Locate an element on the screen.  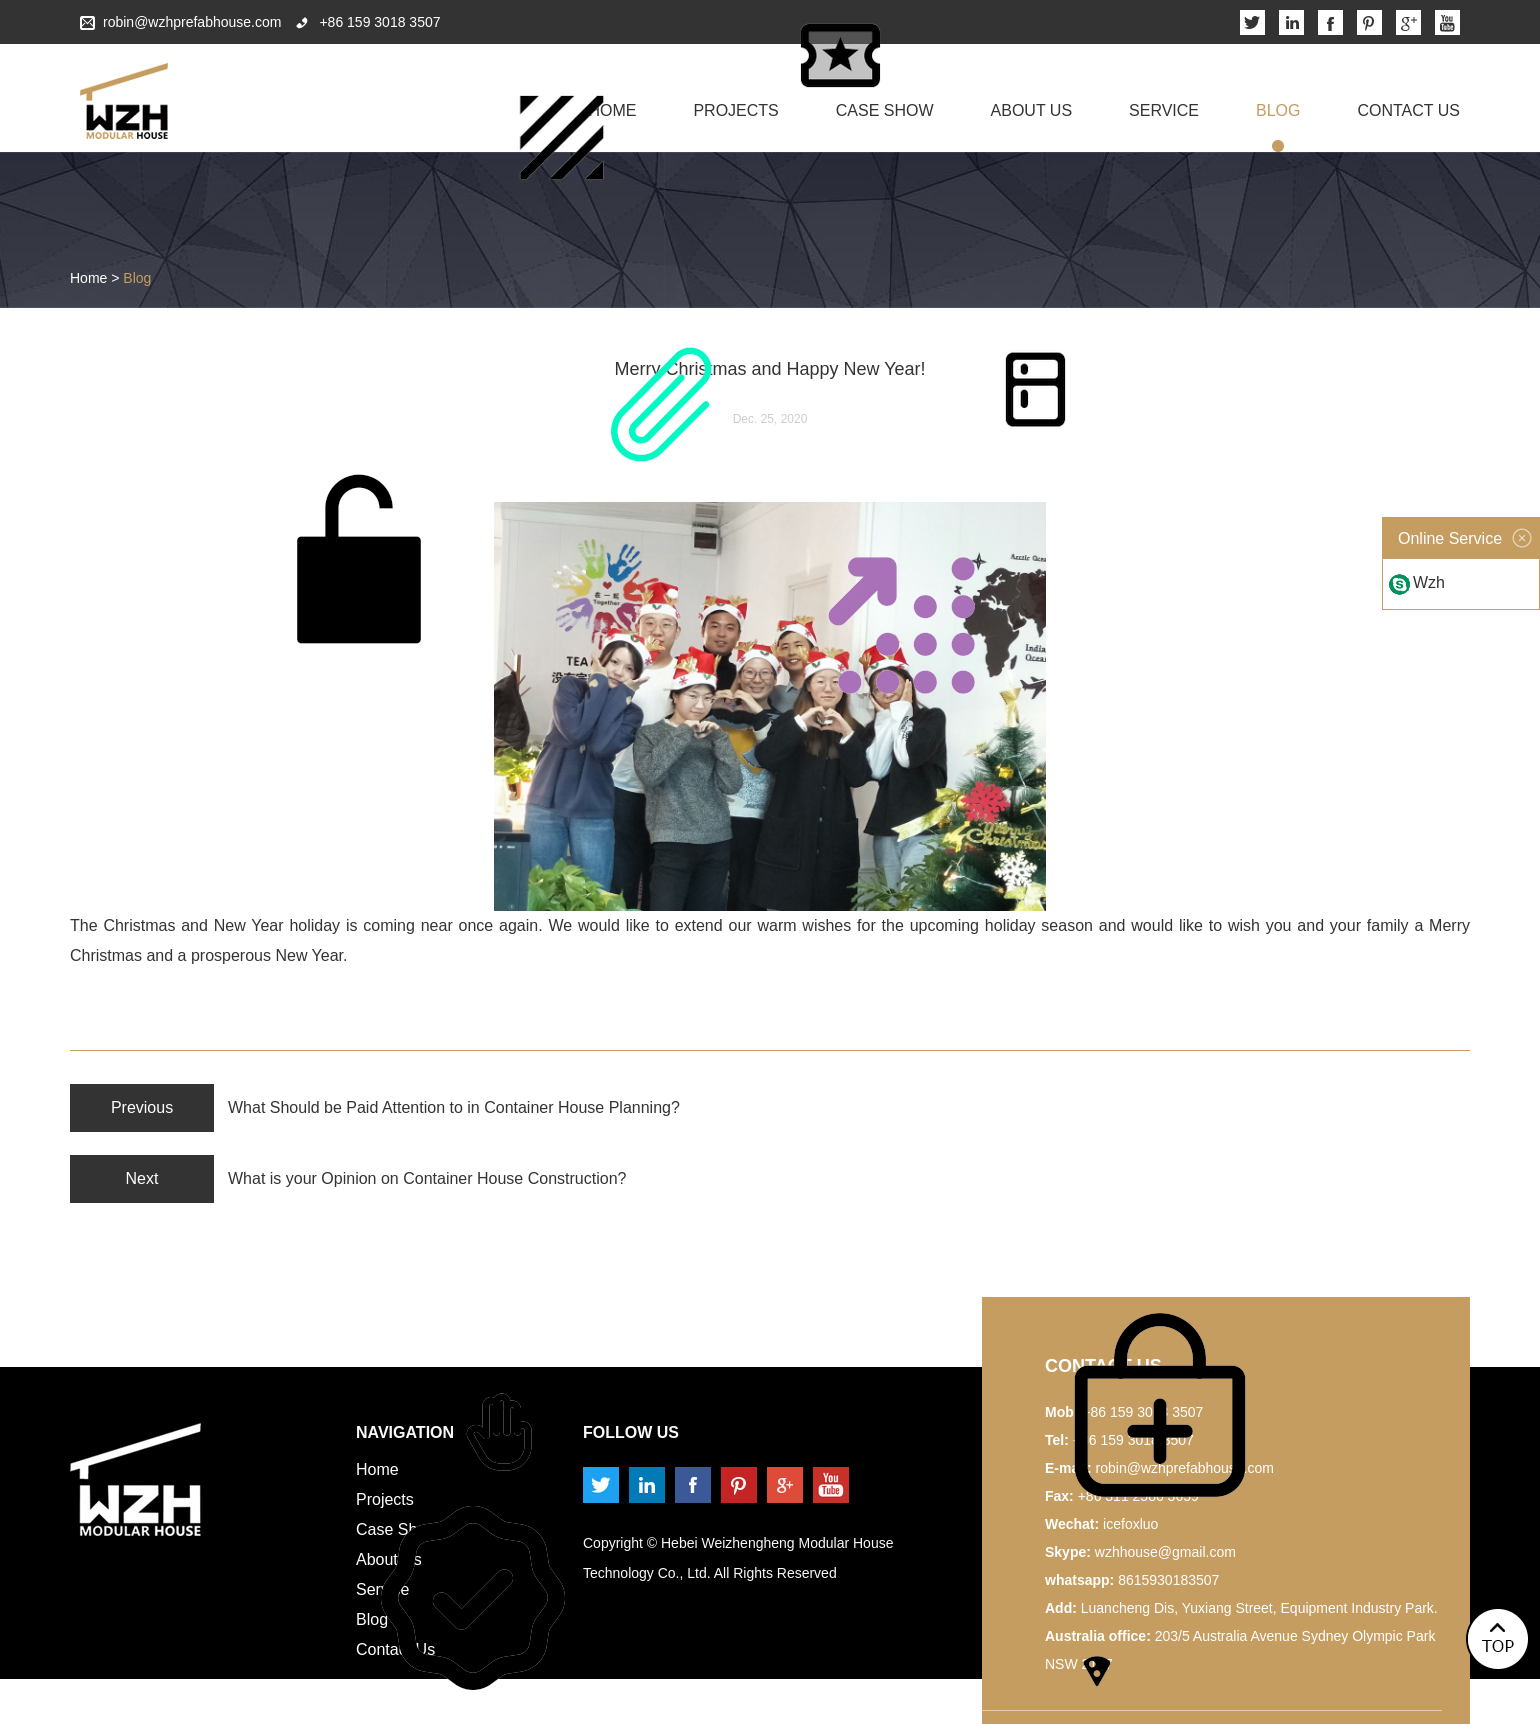
indicates a verified account or identity is located at coordinates (473, 1598).